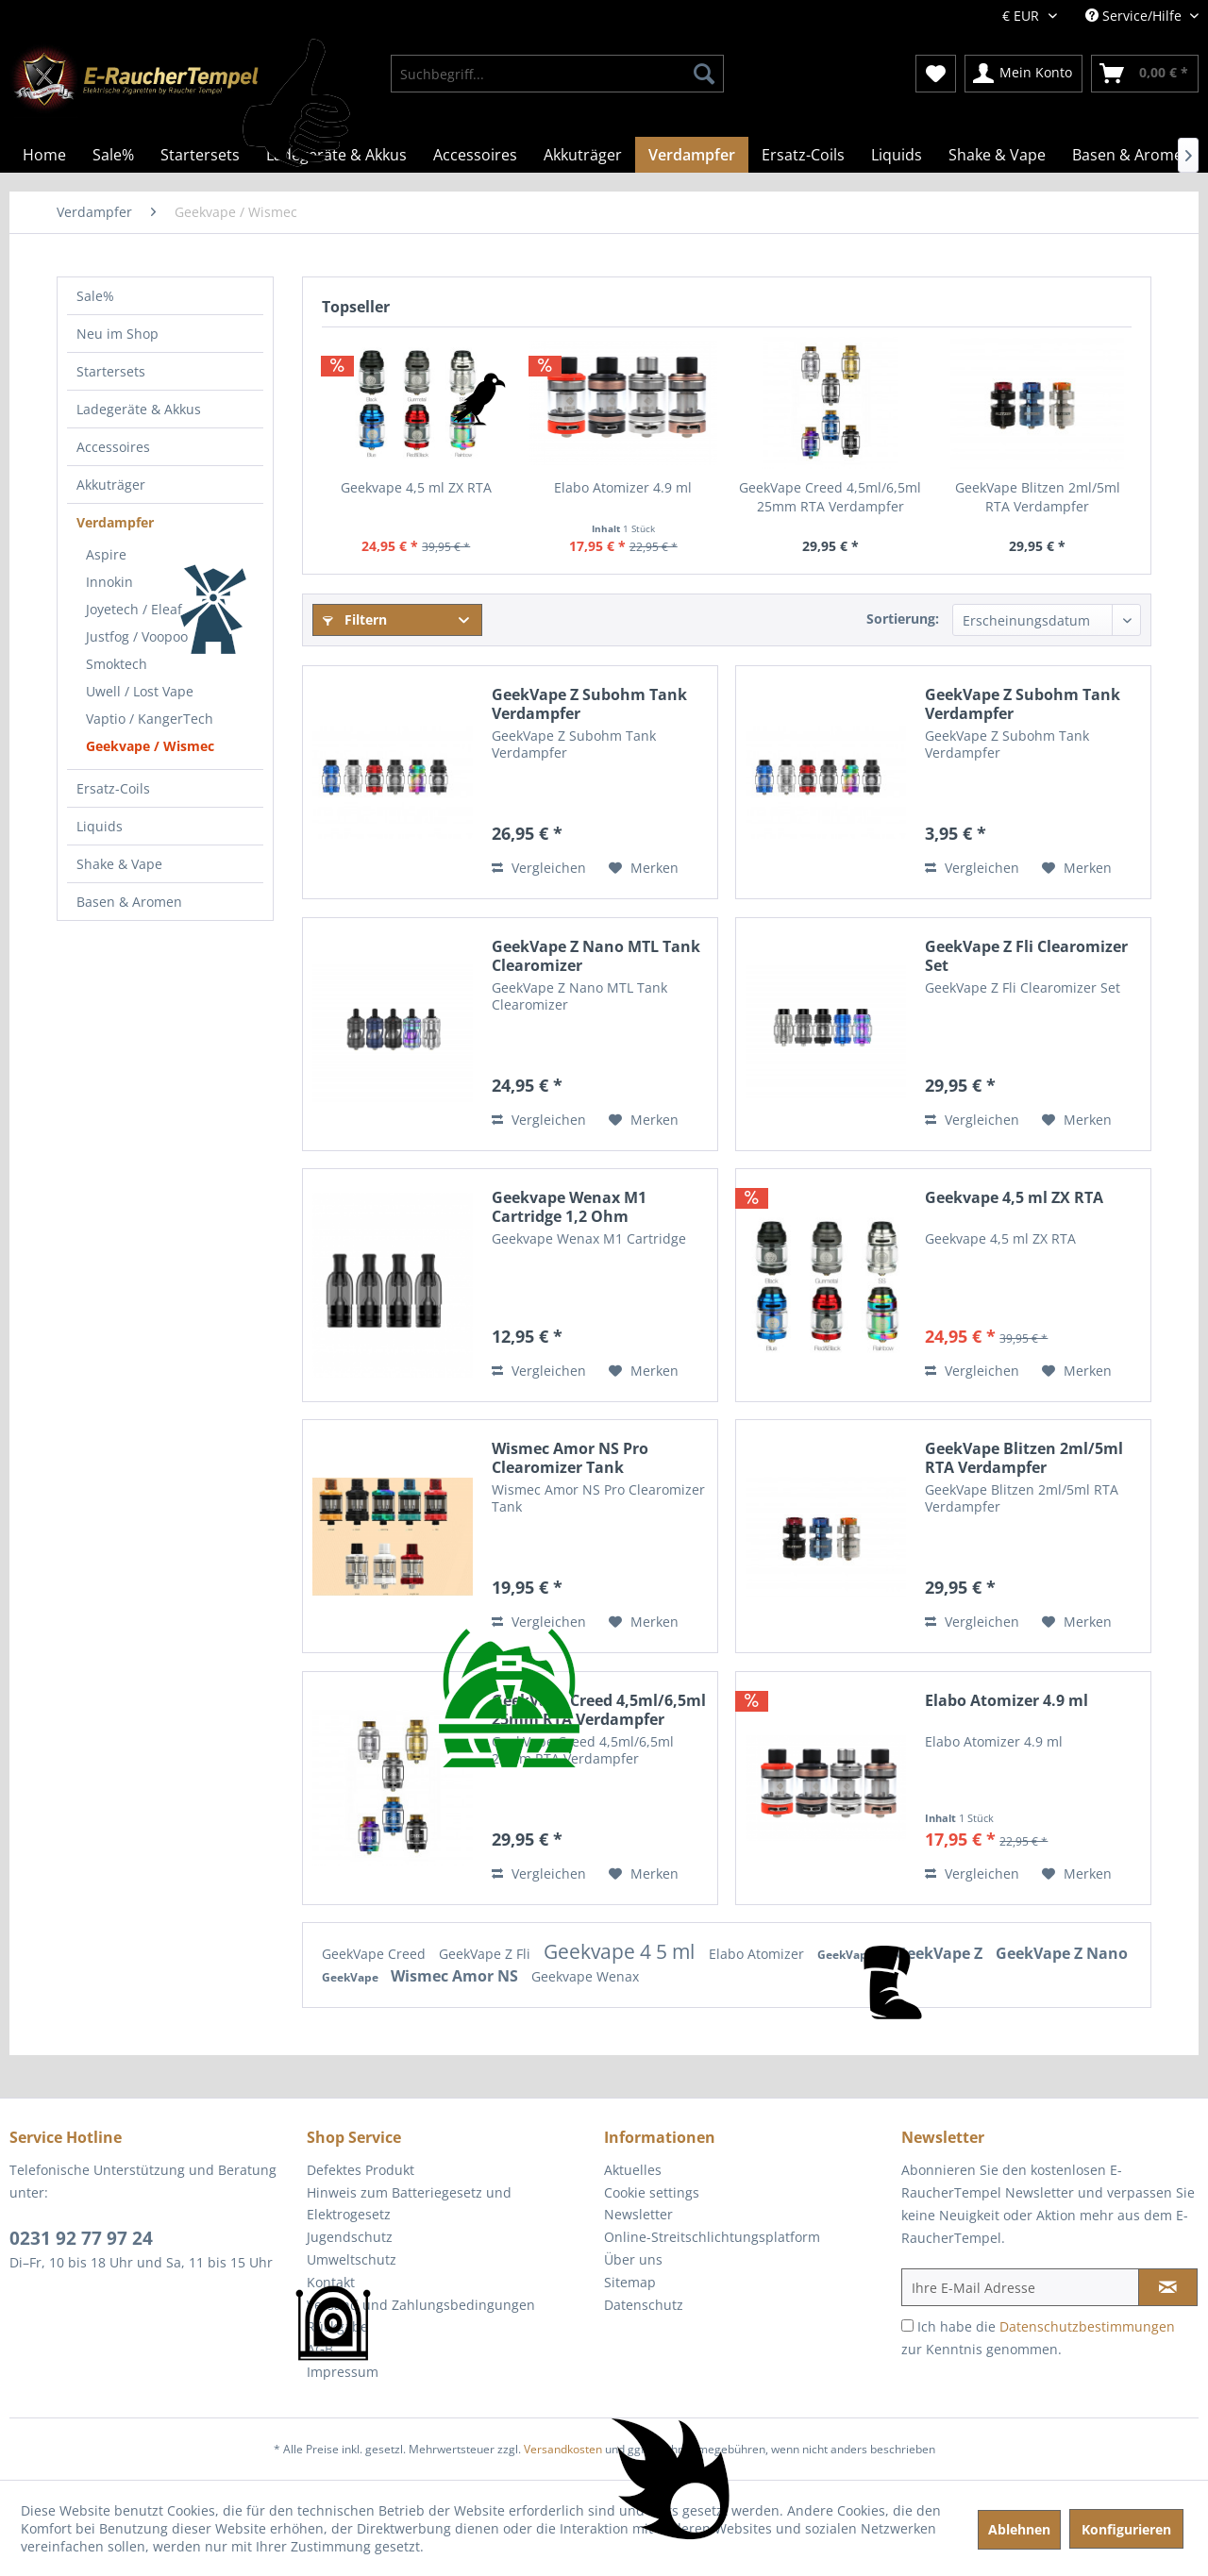 This screenshot has height=2576, width=1208. What do you see at coordinates (888, 1982) in the screenshot?
I see `equip footwear to your character` at bounding box center [888, 1982].